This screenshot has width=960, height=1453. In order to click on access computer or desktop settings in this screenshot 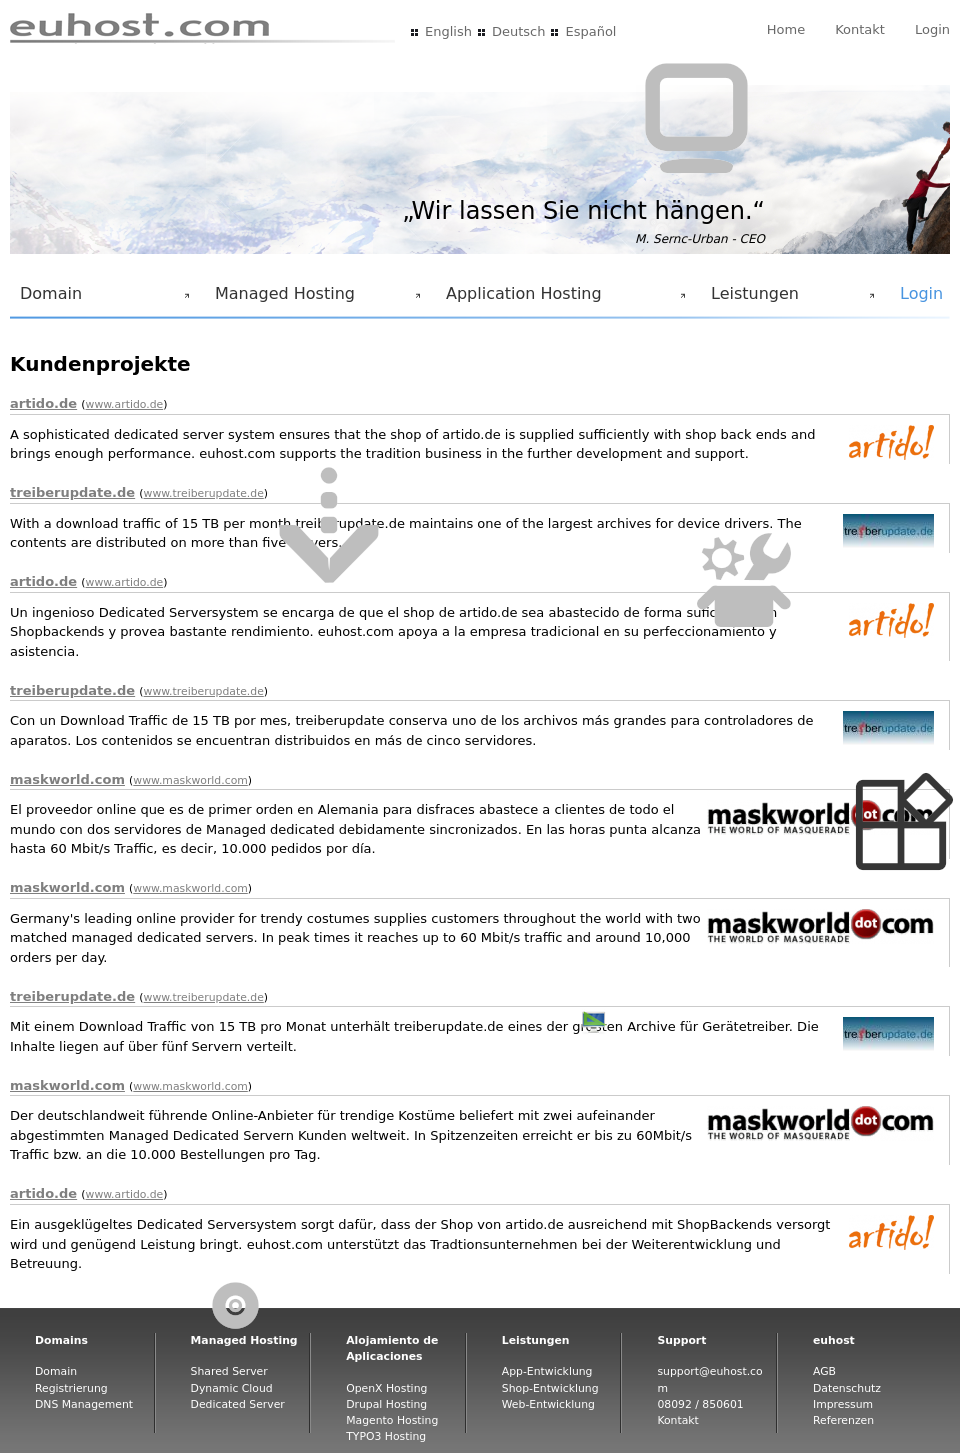, I will do `click(696, 114)`.